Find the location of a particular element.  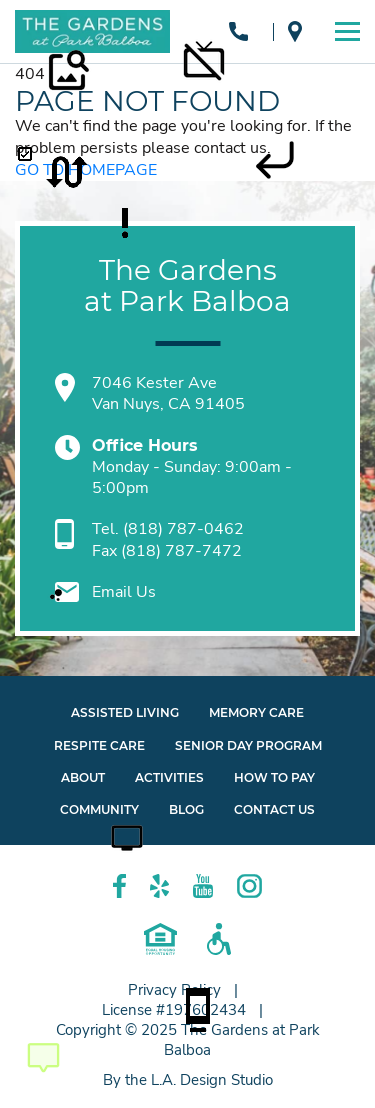

search for images or photos is located at coordinates (69, 70).